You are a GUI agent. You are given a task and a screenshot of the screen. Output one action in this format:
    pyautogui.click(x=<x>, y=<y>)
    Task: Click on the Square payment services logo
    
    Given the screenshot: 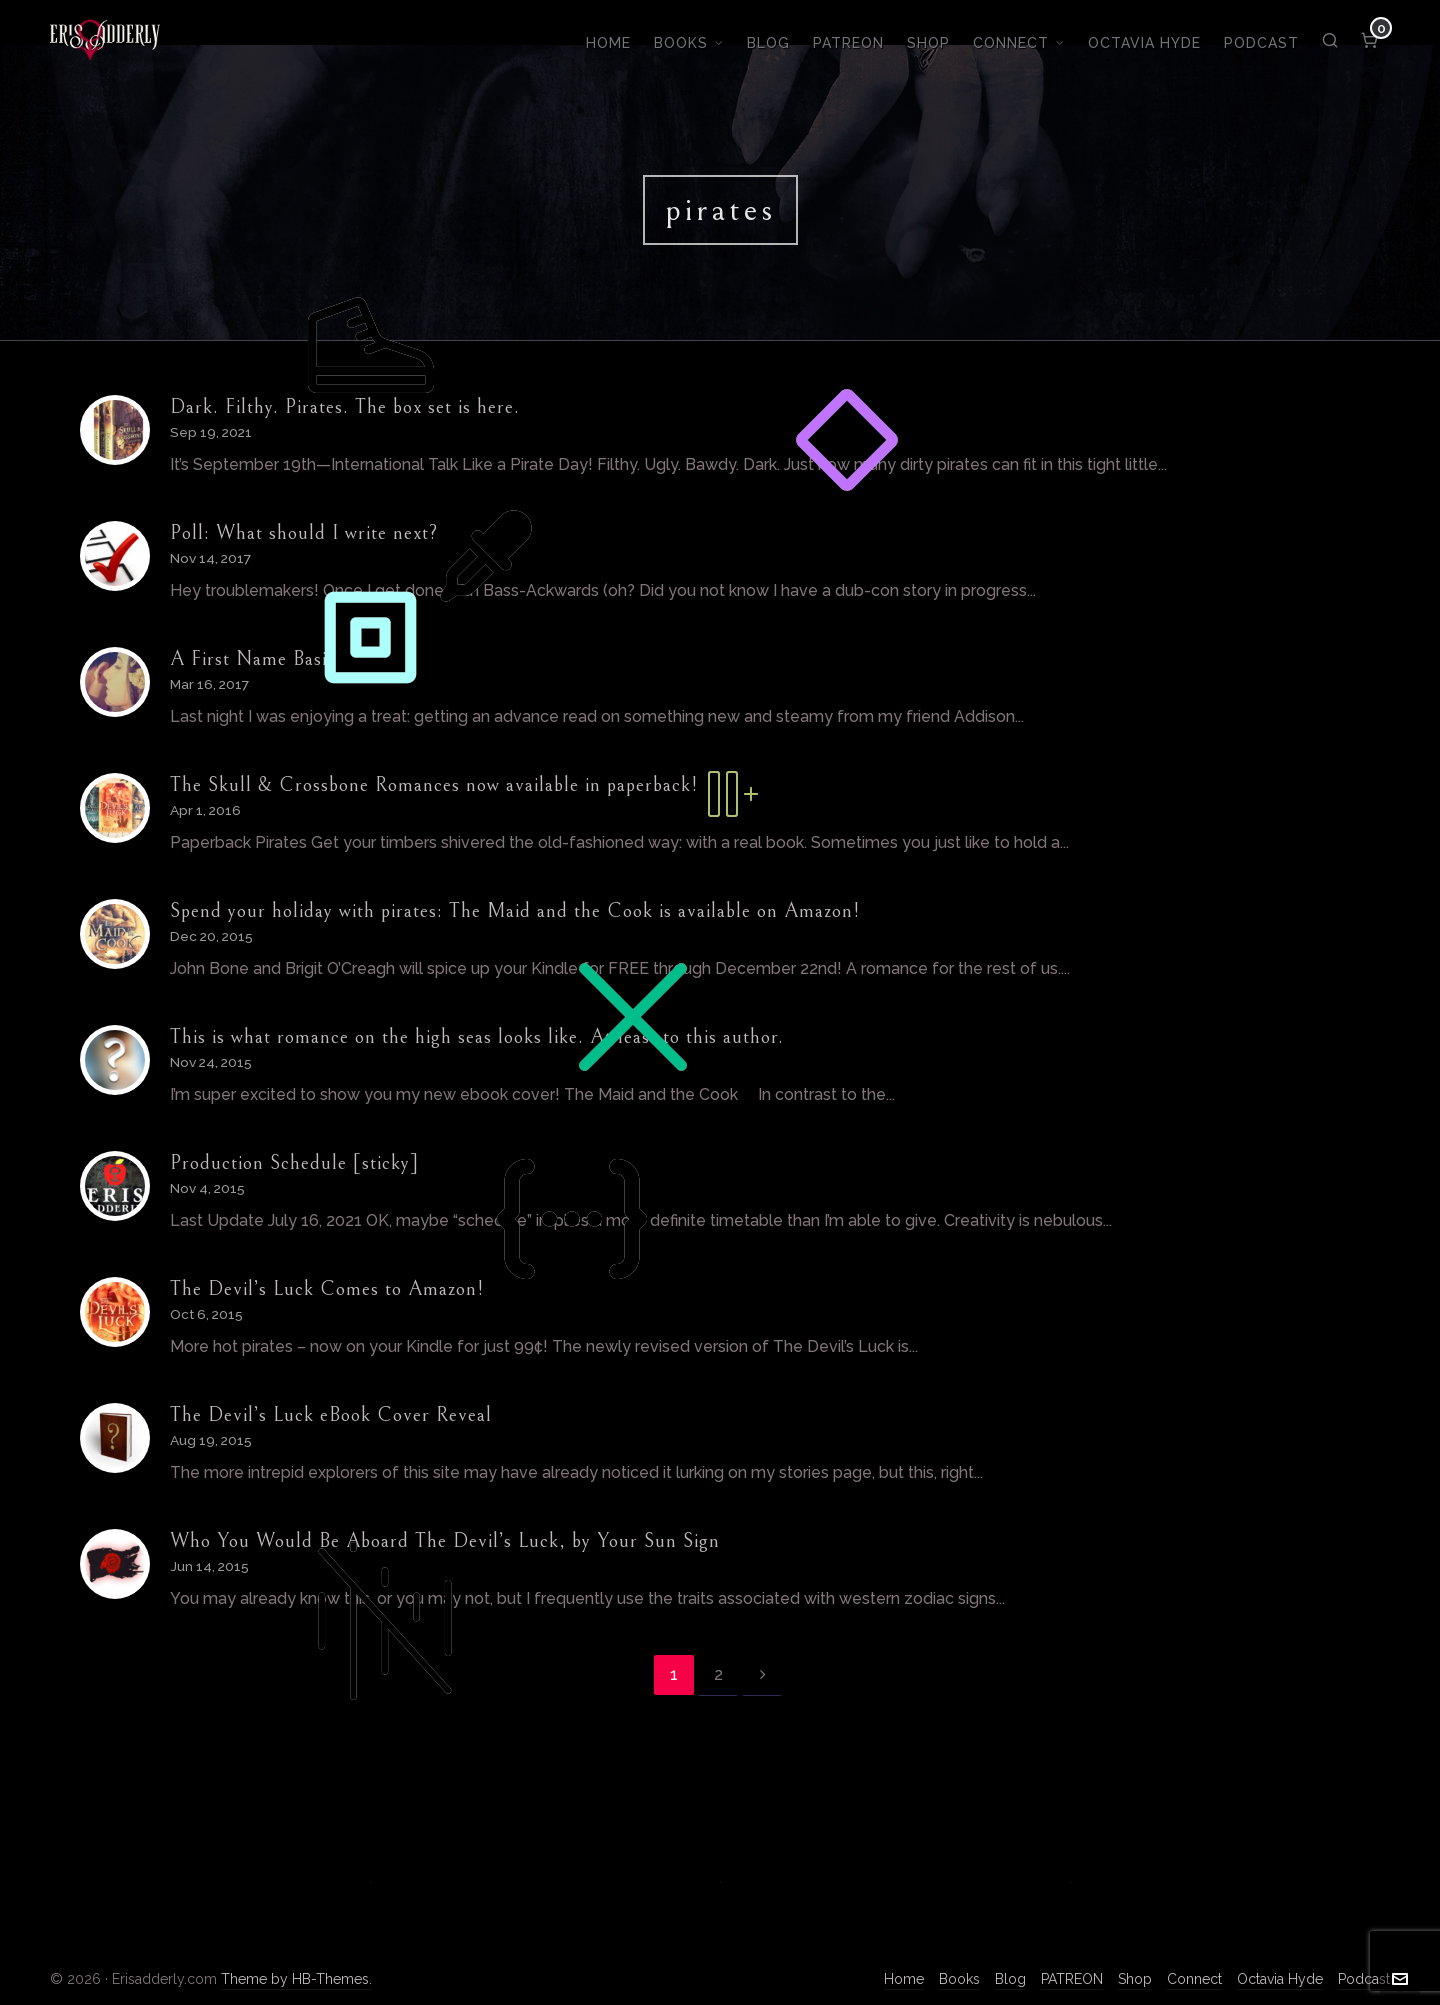 What is the action you would take?
    pyautogui.click(x=370, y=637)
    